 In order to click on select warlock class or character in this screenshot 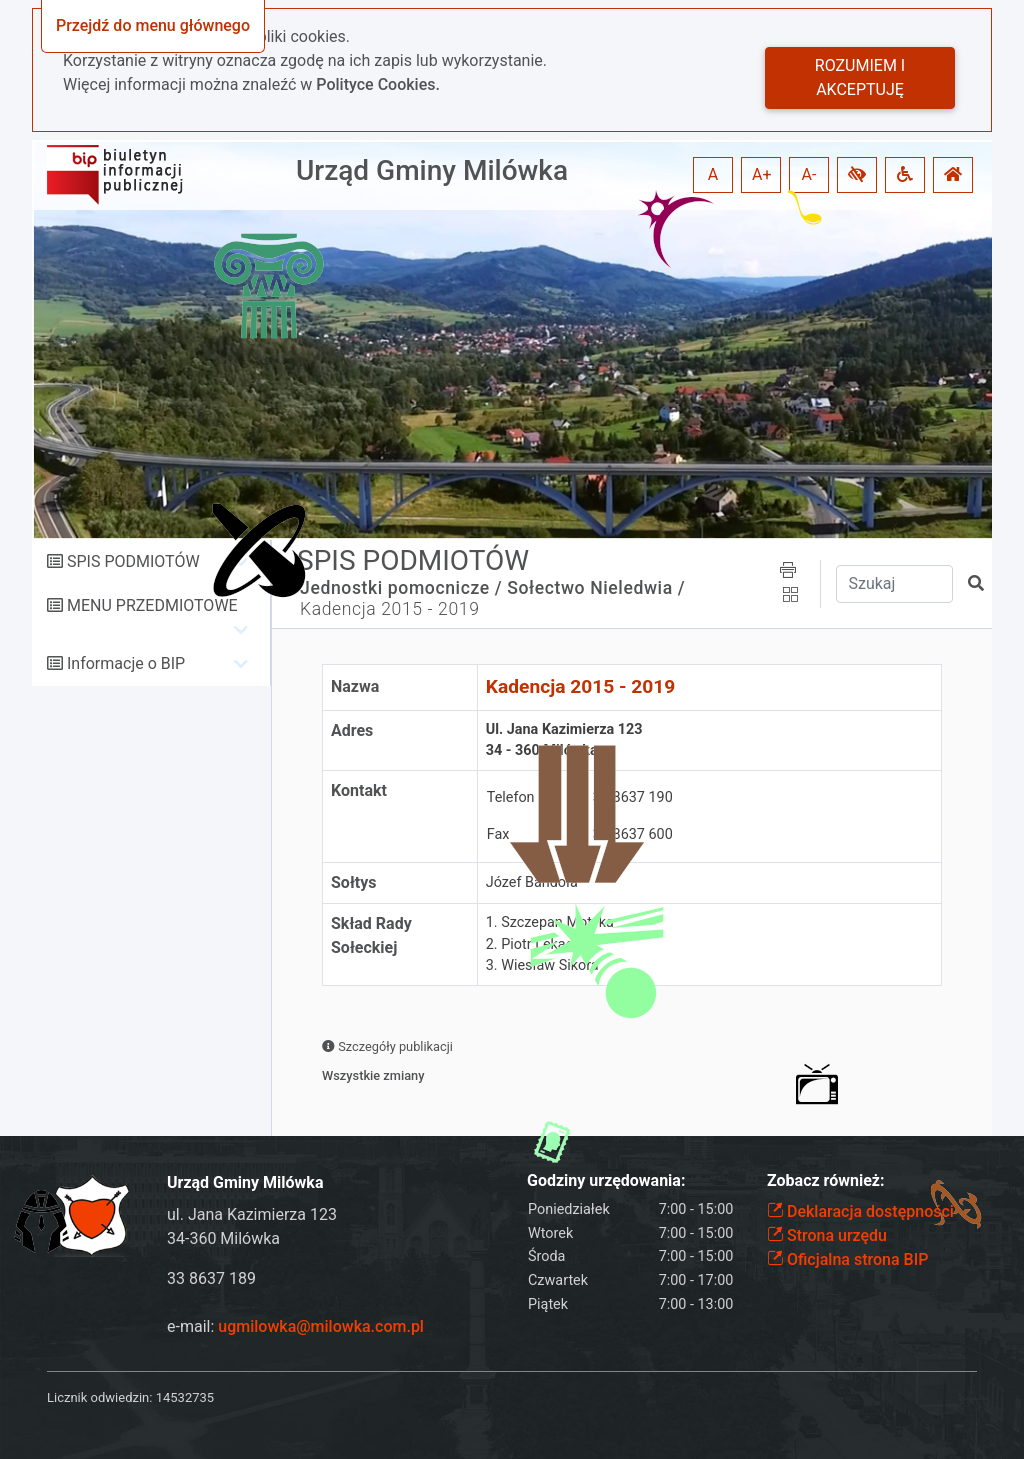, I will do `click(41, 1221)`.